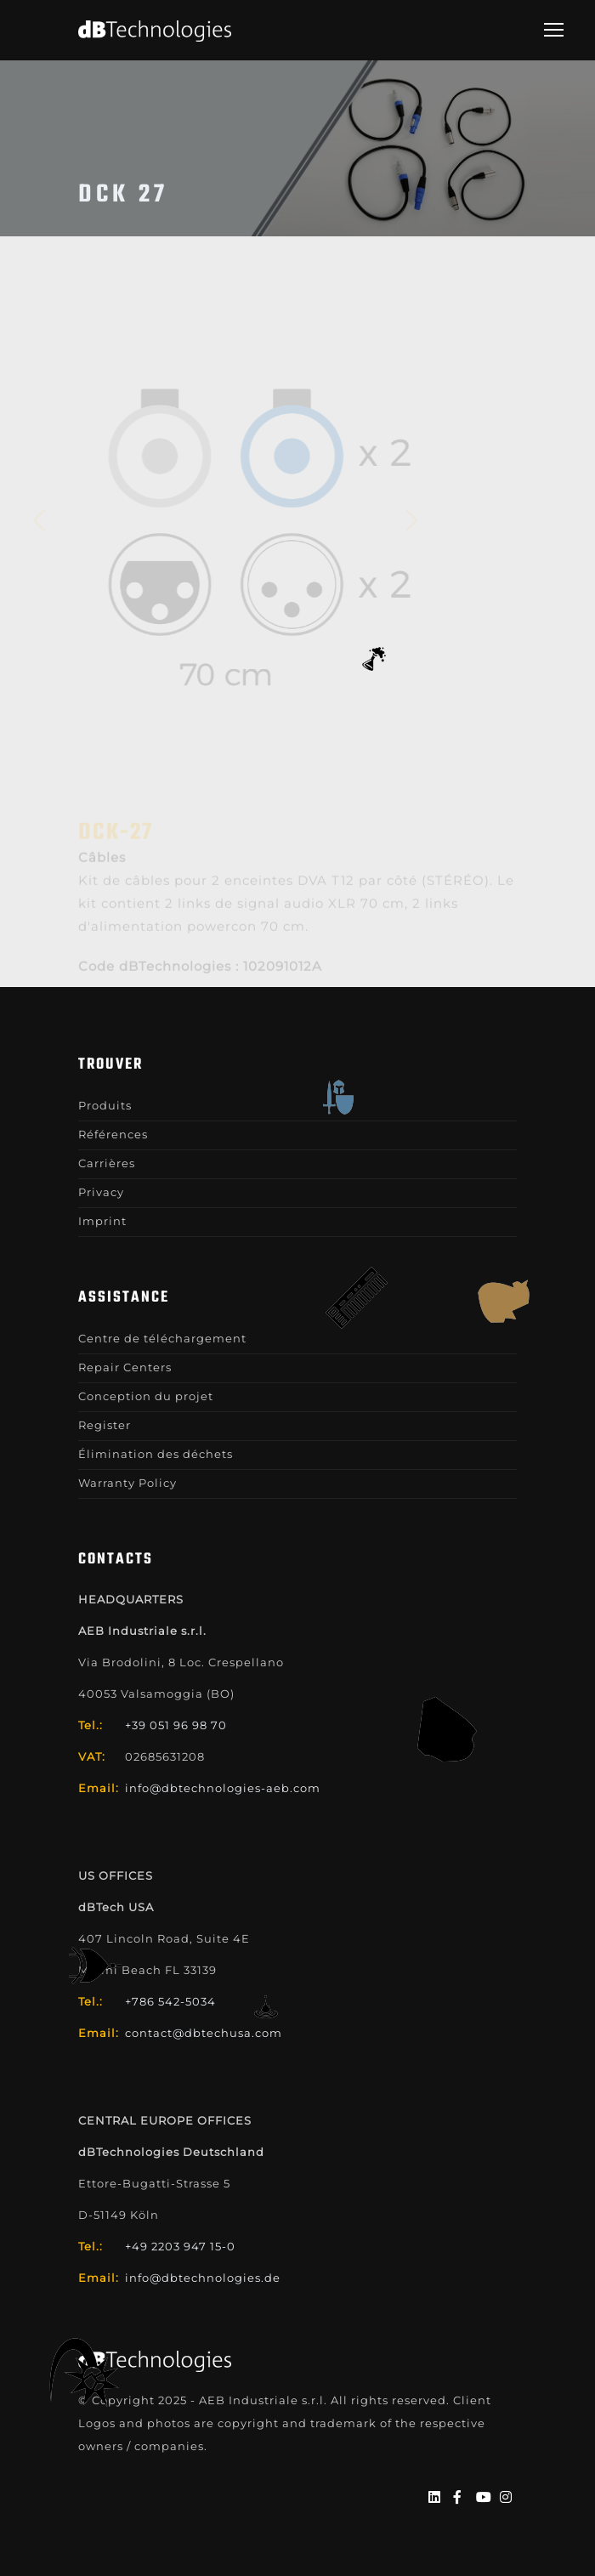 The height and width of the screenshot is (2576, 595). I want to click on open virtual piano or keyboard instrument, so click(356, 1297).